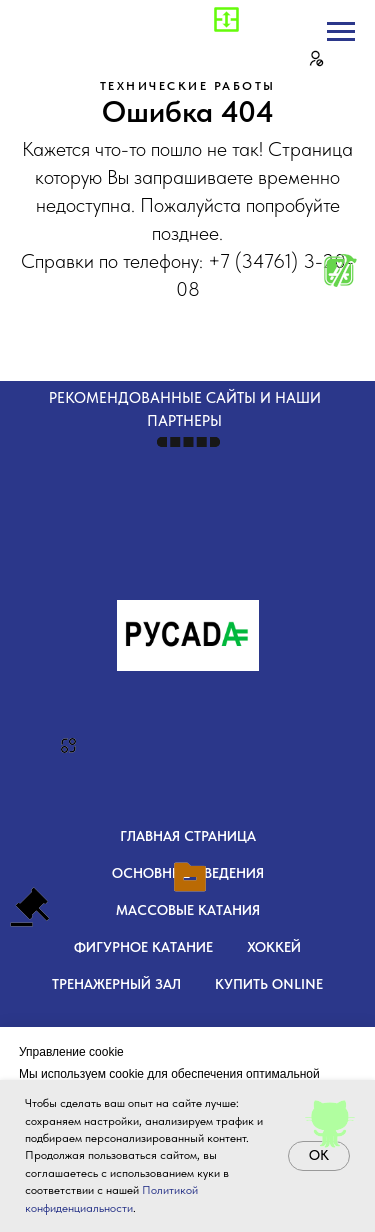  Describe the element at coordinates (68, 745) in the screenshot. I see `exchange or convert currency` at that location.